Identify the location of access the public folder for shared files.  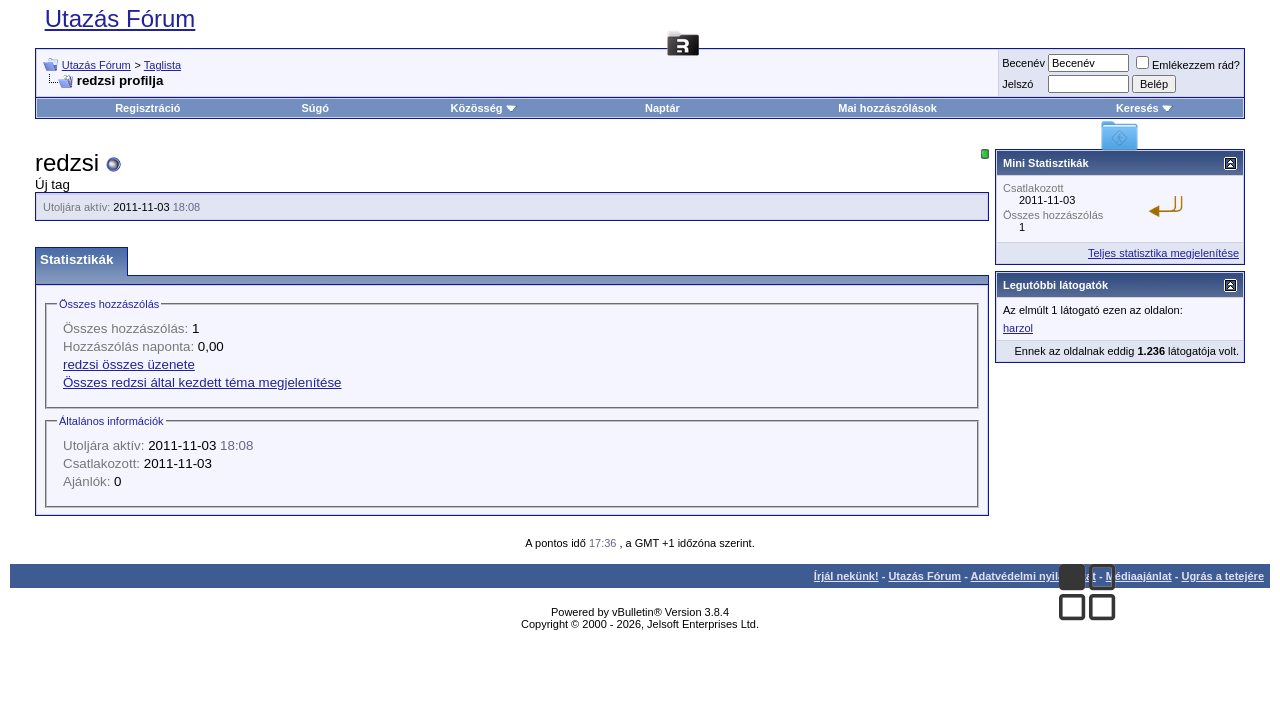
(1119, 135).